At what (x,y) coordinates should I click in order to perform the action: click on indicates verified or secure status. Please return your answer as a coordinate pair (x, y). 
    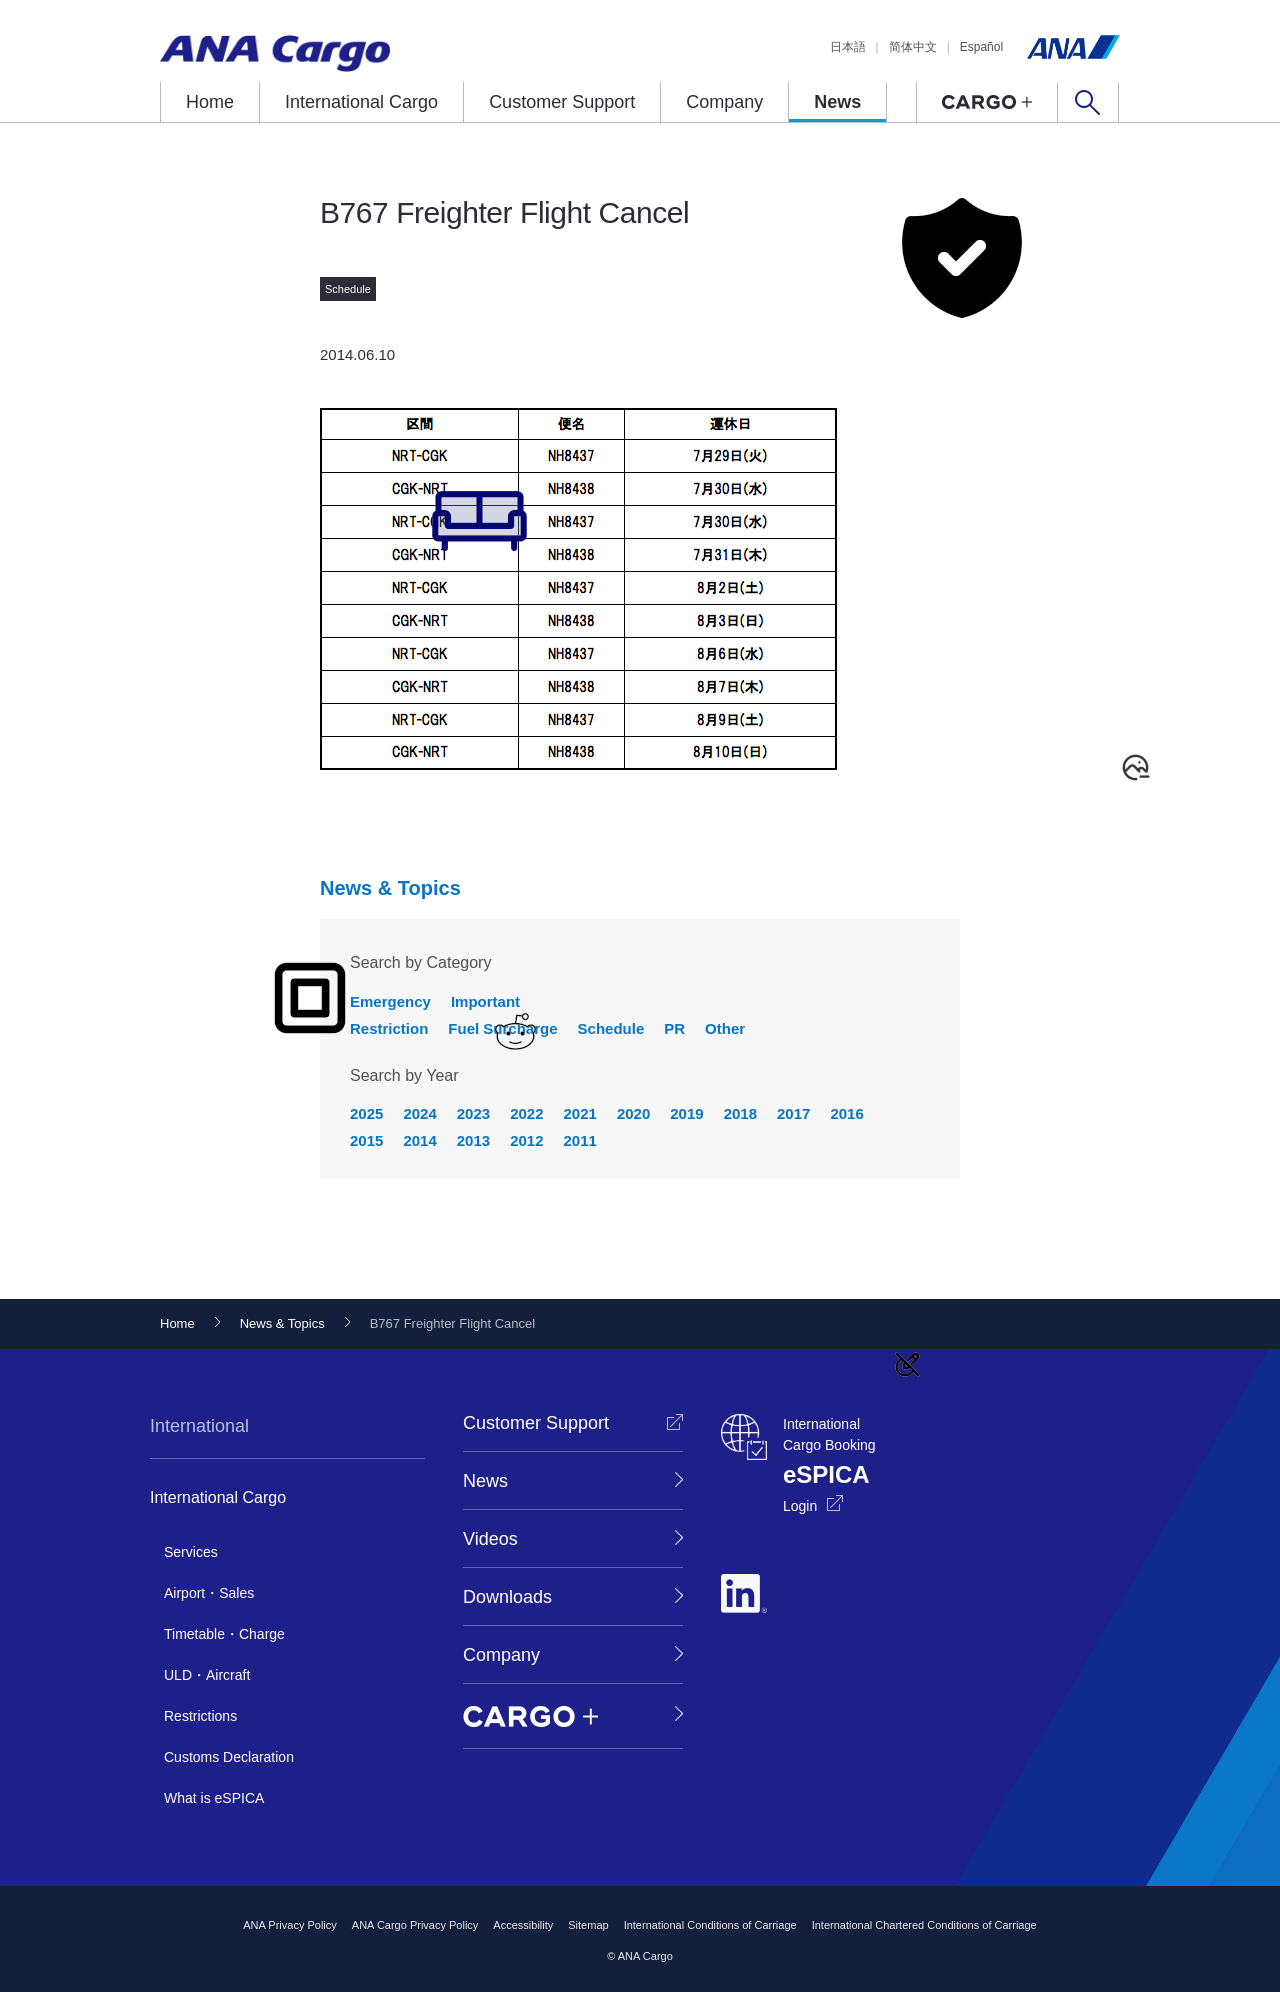
    Looking at the image, I should click on (962, 258).